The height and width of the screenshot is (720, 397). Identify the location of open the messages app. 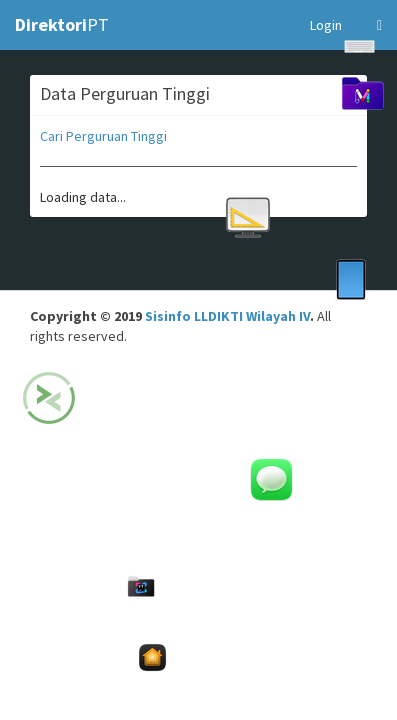
(271, 479).